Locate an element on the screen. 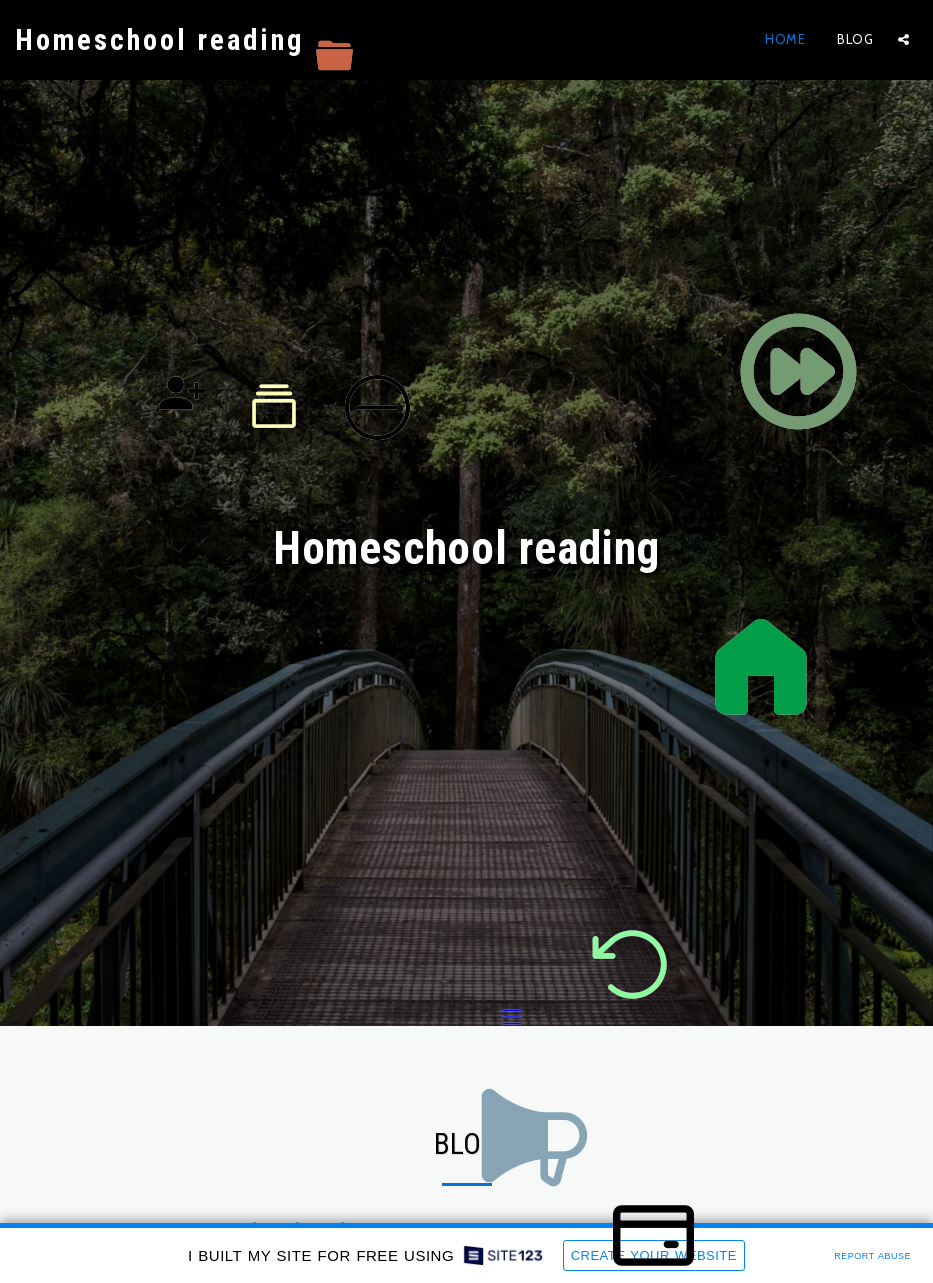 Image resolution: width=933 pixels, height=1283 pixels. make an announcement or broadcast is located at coordinates (528, 1139).